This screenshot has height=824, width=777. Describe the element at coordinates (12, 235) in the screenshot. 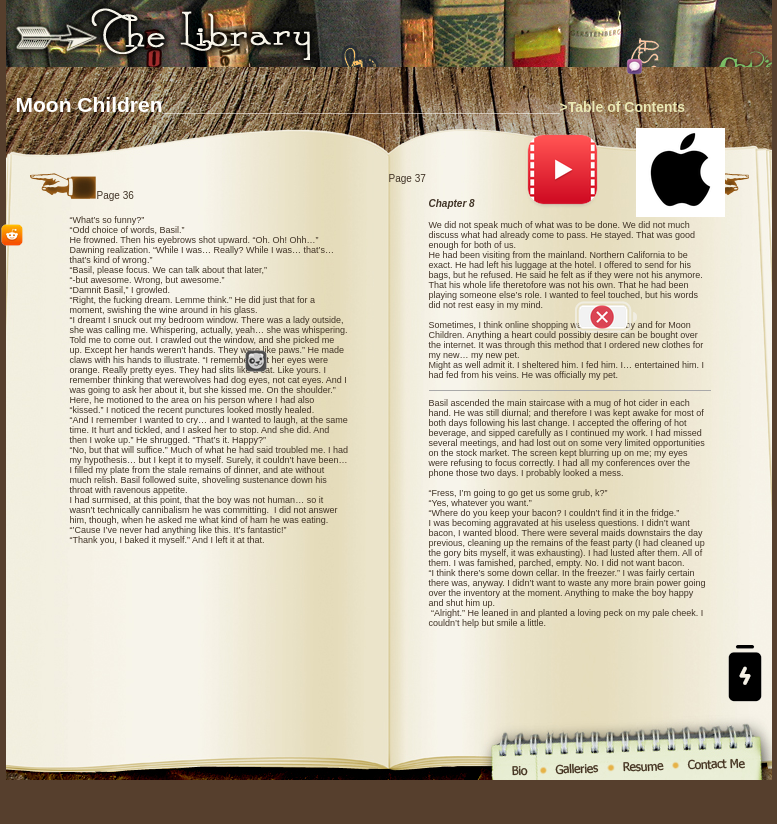

I see `open the Reddit app` at that location.